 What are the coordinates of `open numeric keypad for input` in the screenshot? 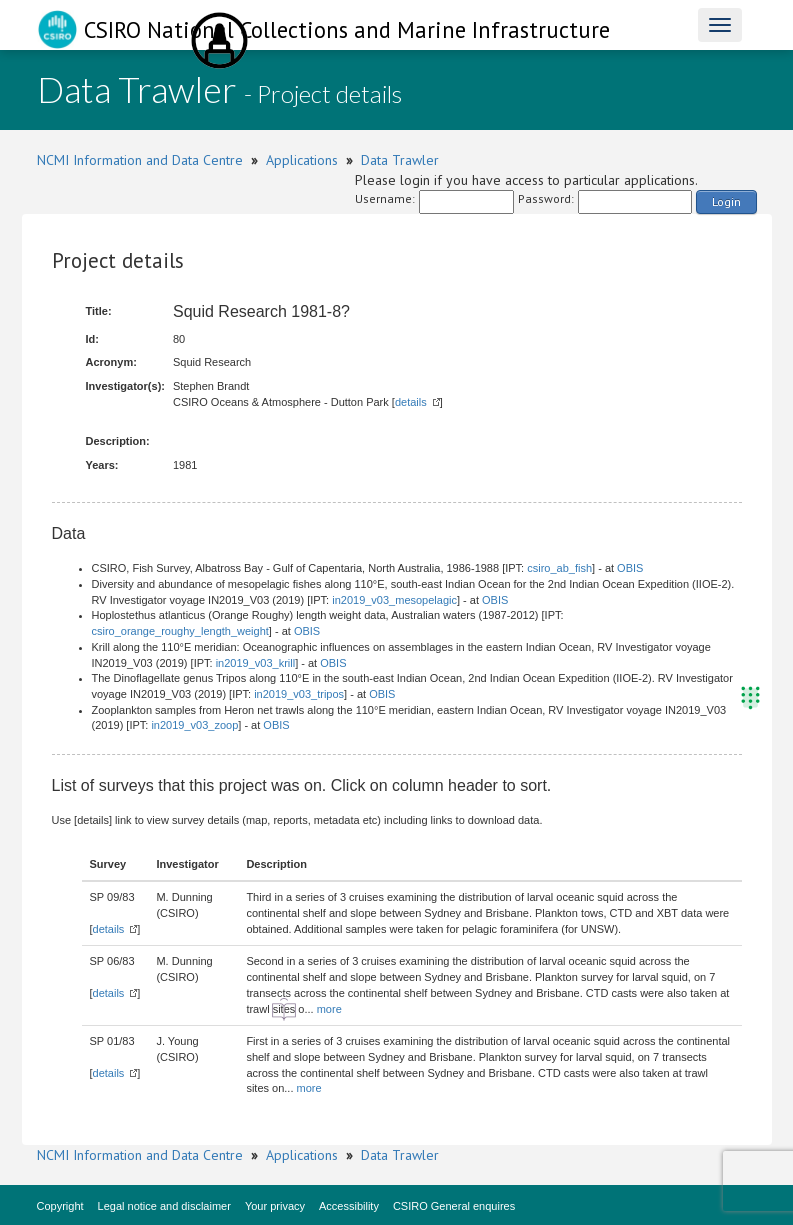 It's located at (750, 697).